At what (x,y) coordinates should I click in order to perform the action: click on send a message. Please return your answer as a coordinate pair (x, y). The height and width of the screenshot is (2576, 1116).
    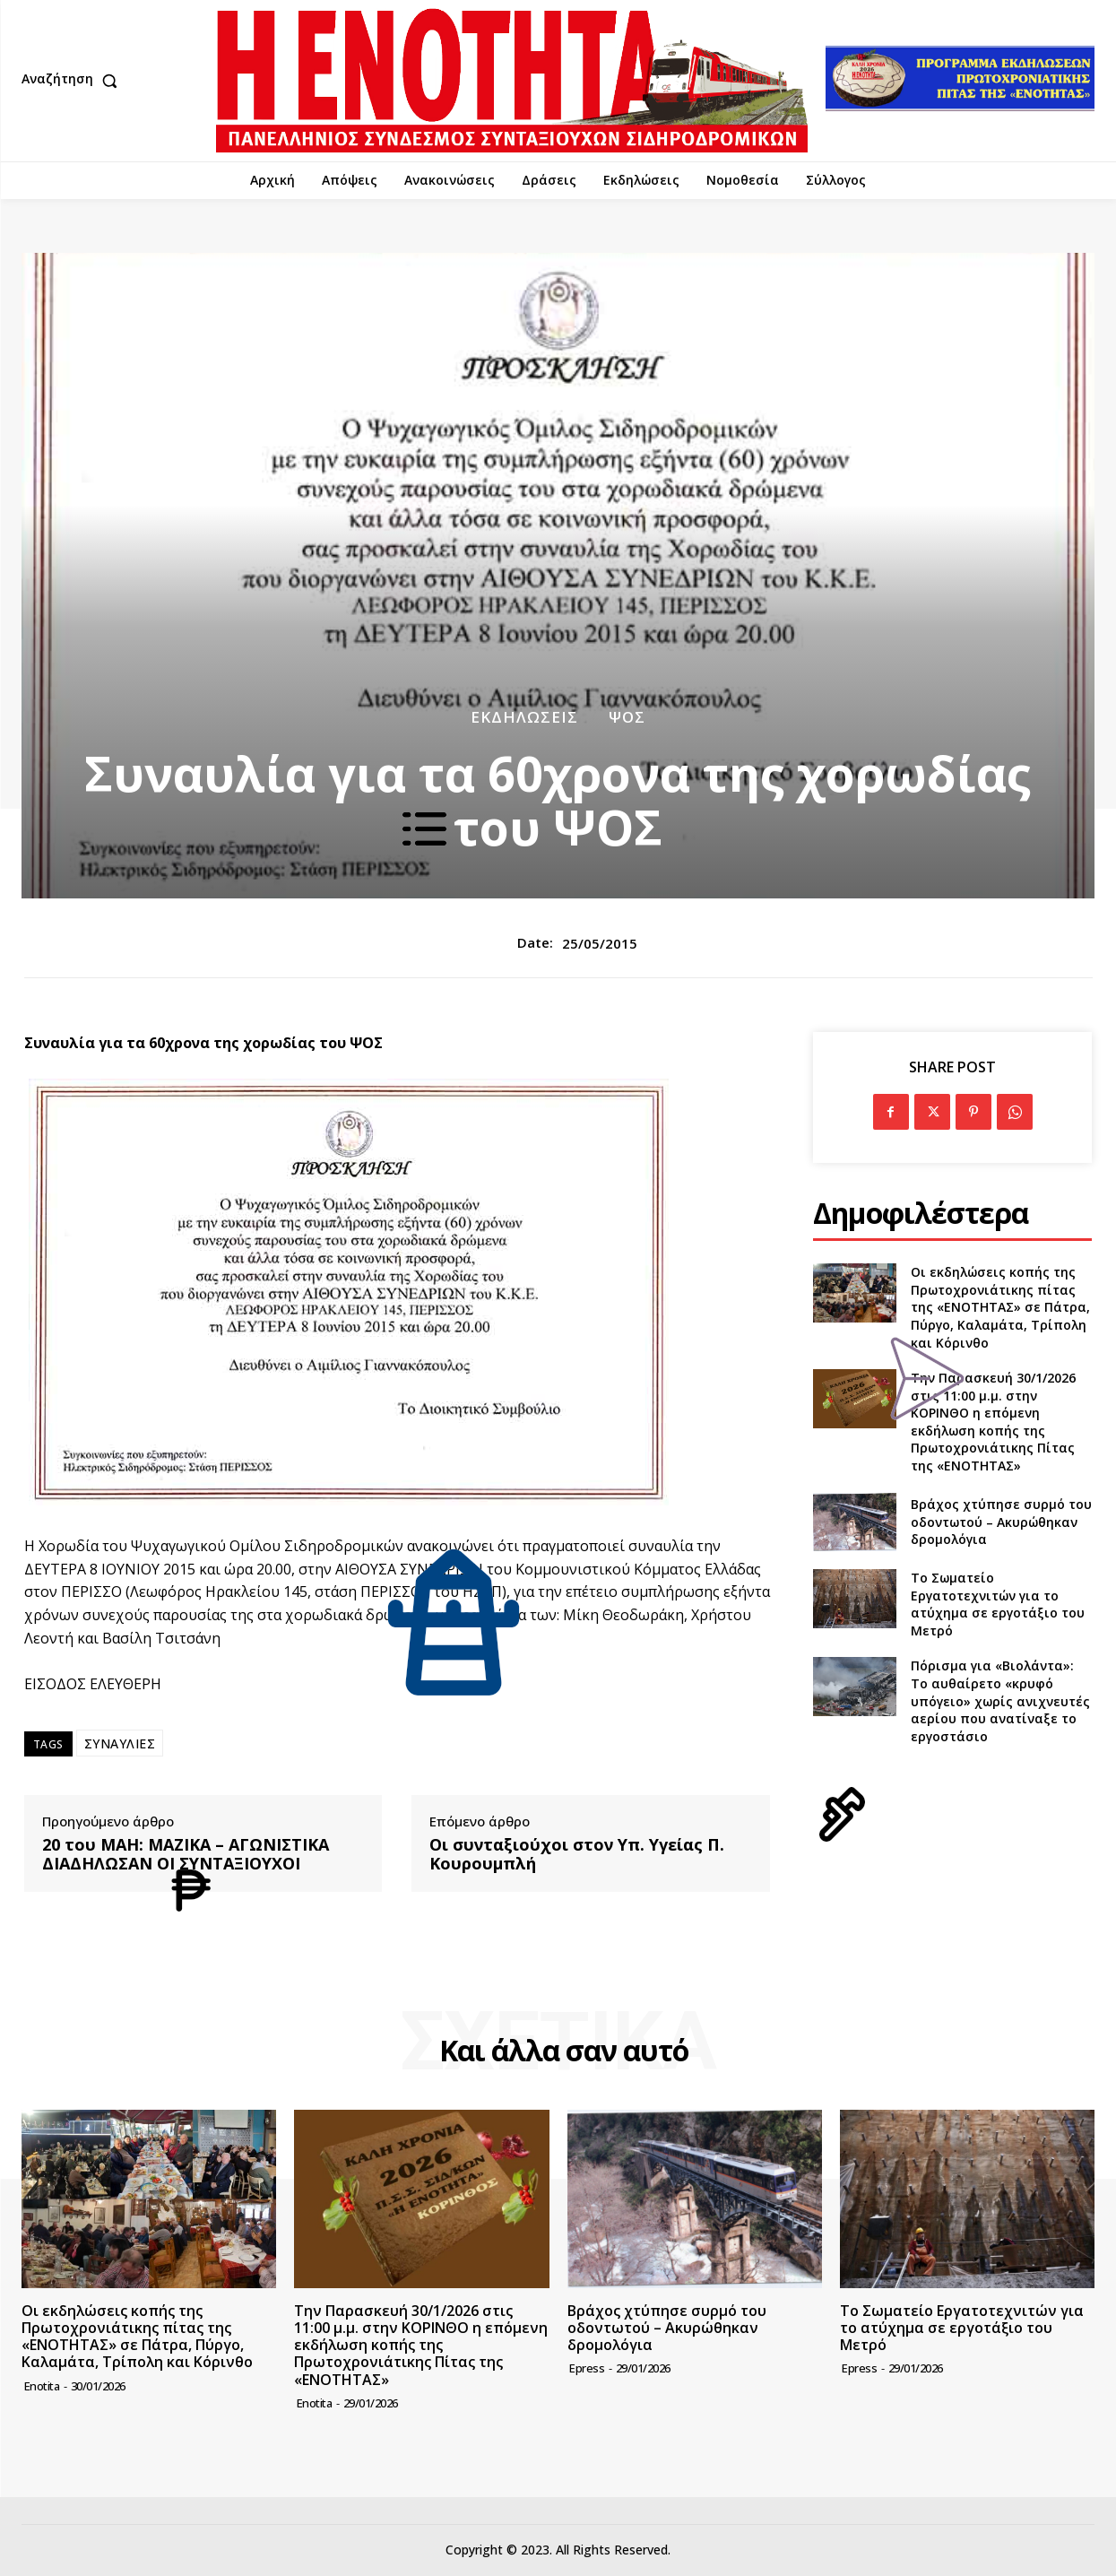
    Looking at the image, I should click on (922, 1378).